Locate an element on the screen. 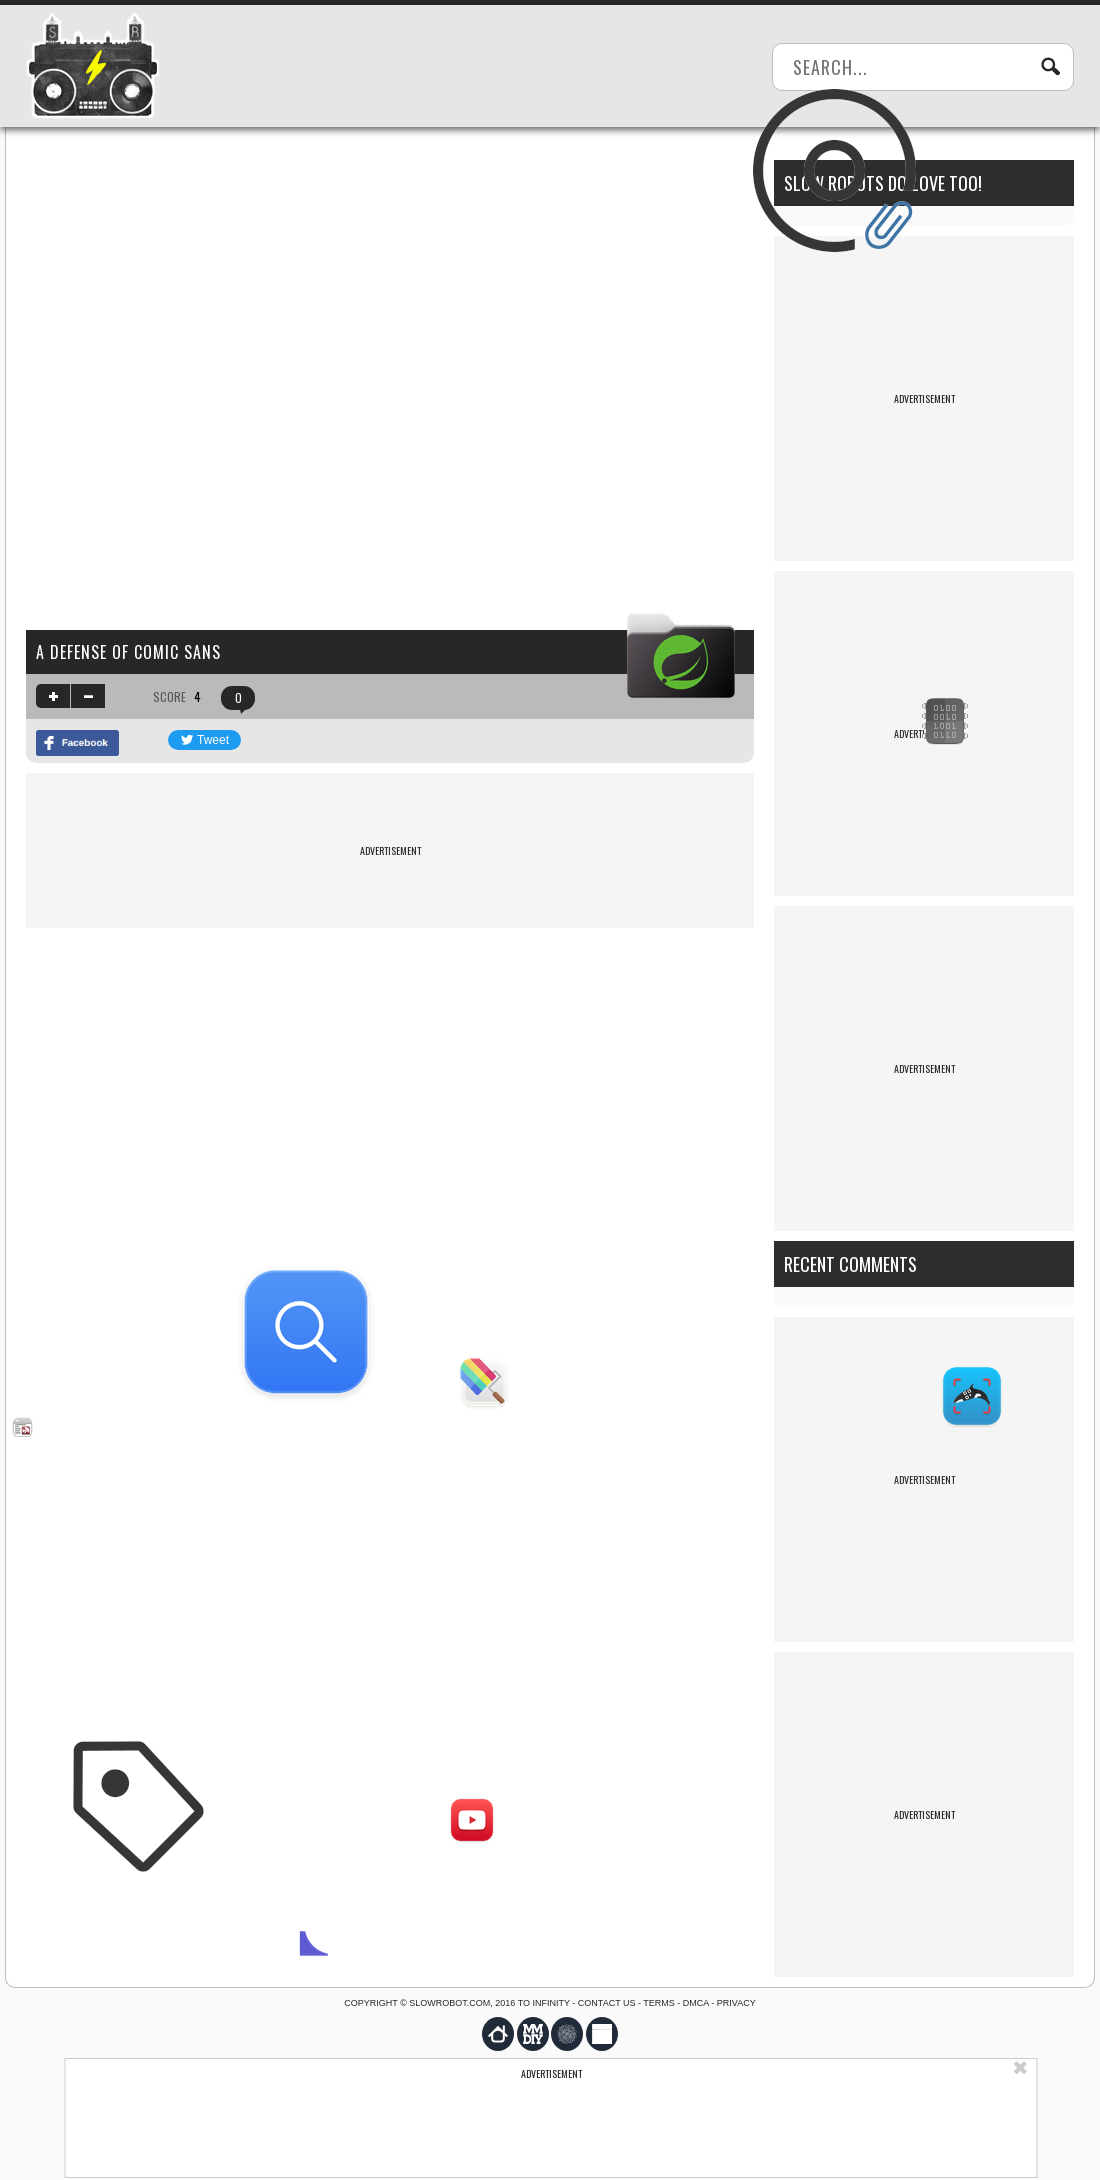  attach data from optical disc is located at coordinates (834, 170).